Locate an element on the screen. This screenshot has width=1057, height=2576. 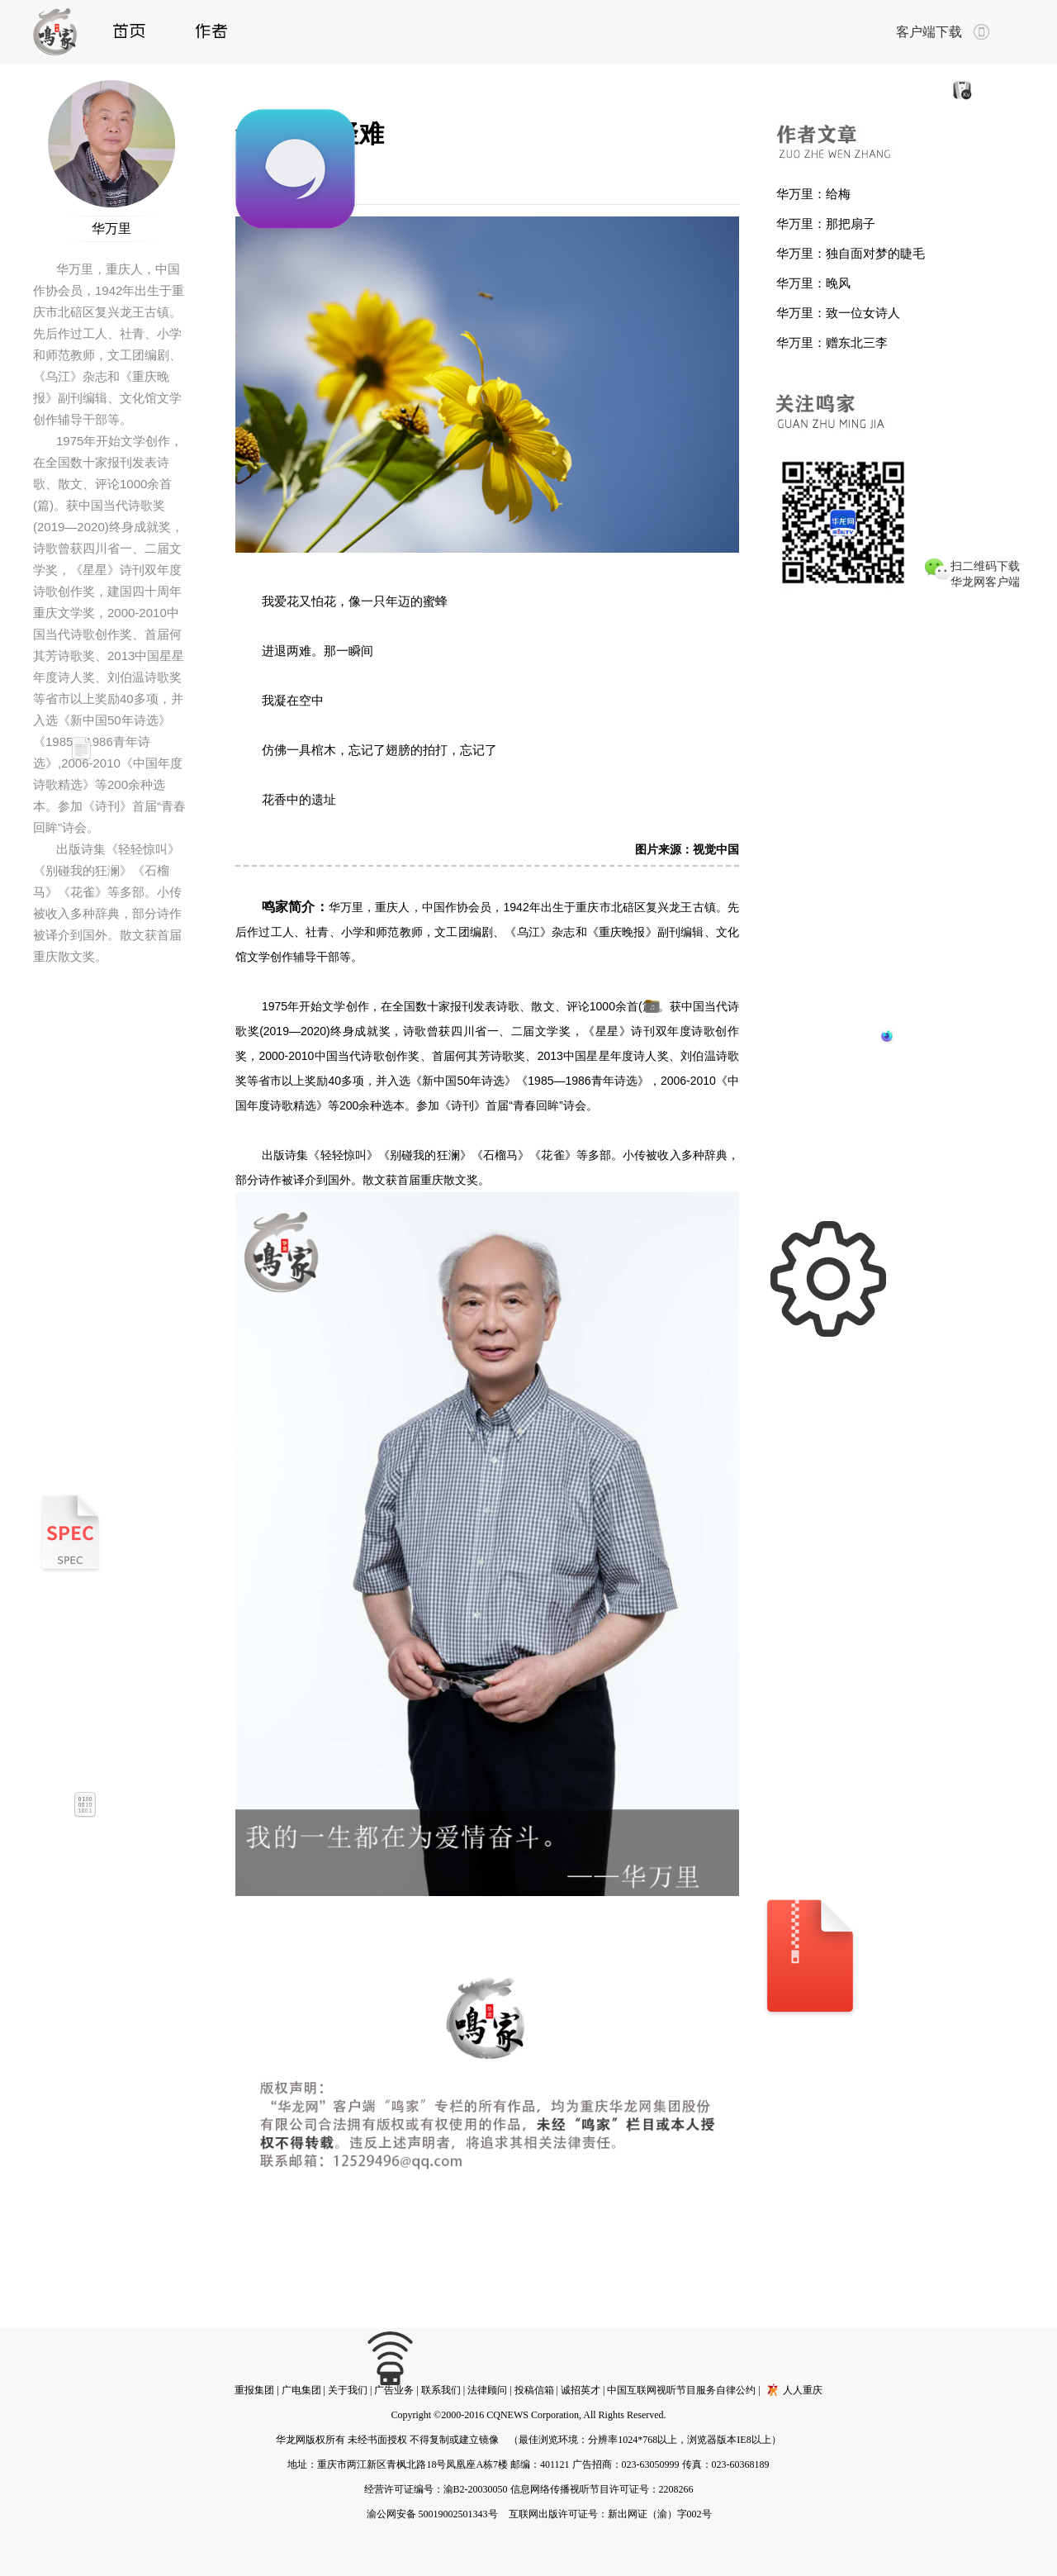
open akonadi personal information management app is located at coordinates (295, 169).